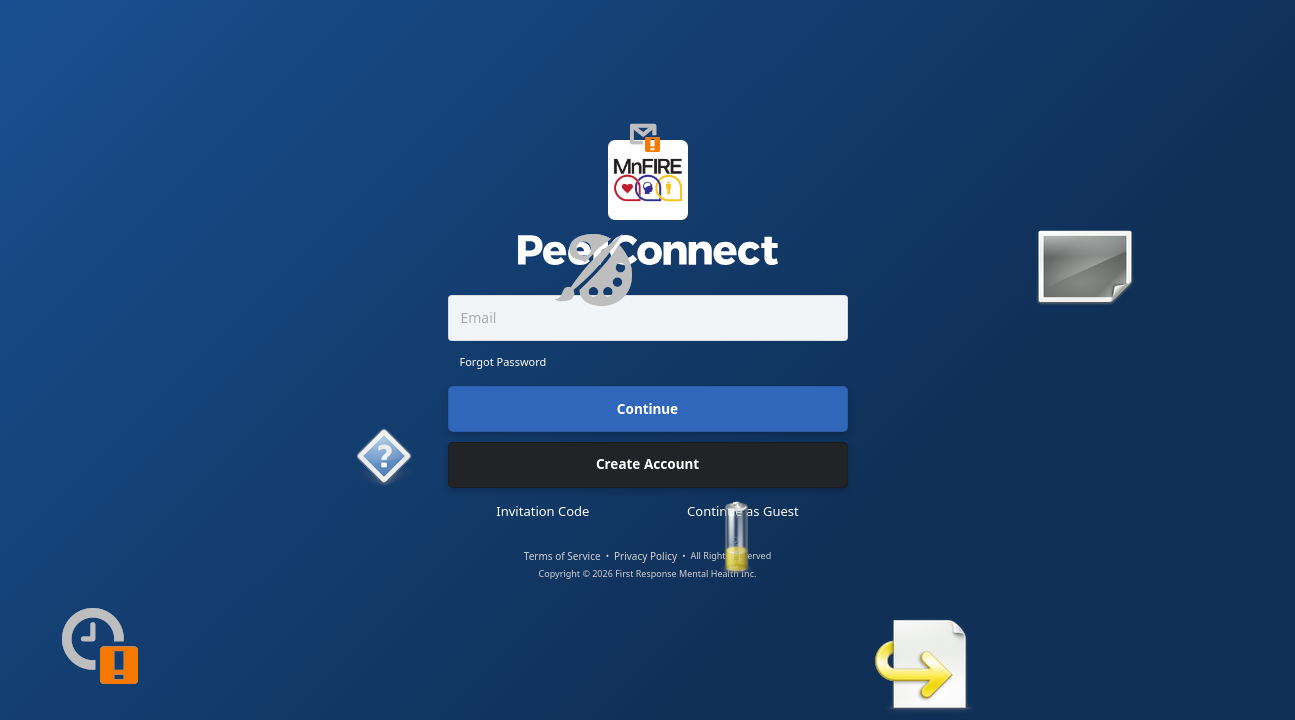 This screenshot has height=720, width=1295. Describe the element at coordinates (1085, 269) in the screenshot. I see `indicates a missing or unavailable image` at that location.